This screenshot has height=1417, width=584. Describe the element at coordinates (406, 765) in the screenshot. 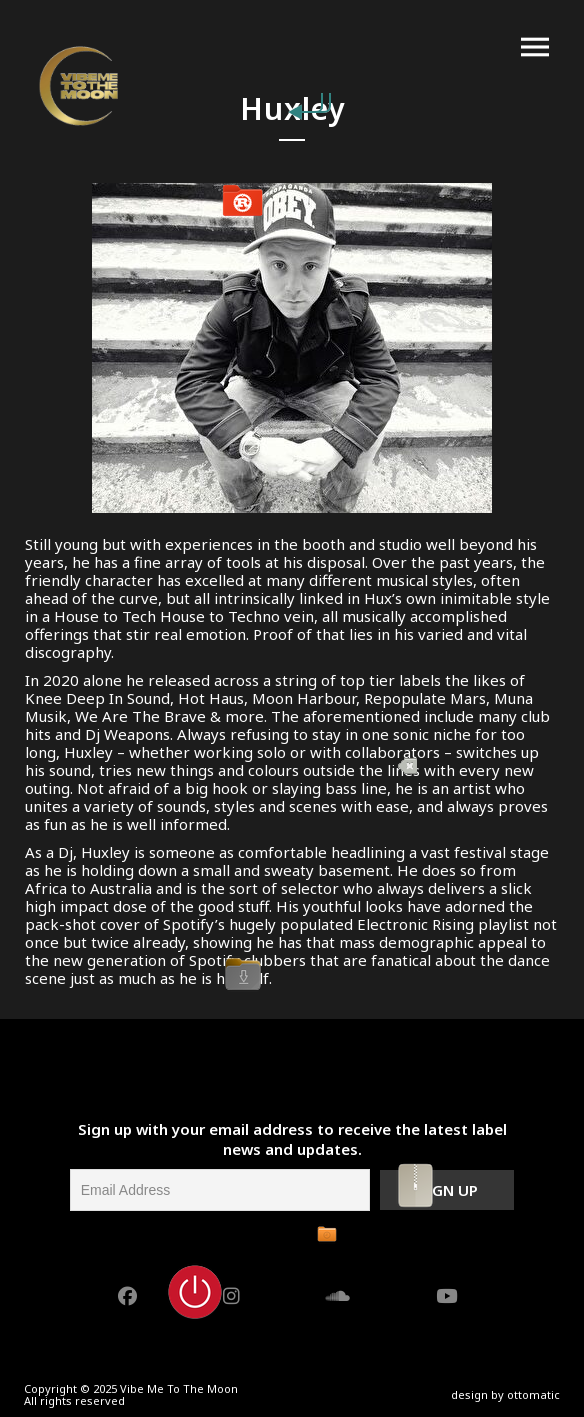

I see `clear or delete entered text` at that location.